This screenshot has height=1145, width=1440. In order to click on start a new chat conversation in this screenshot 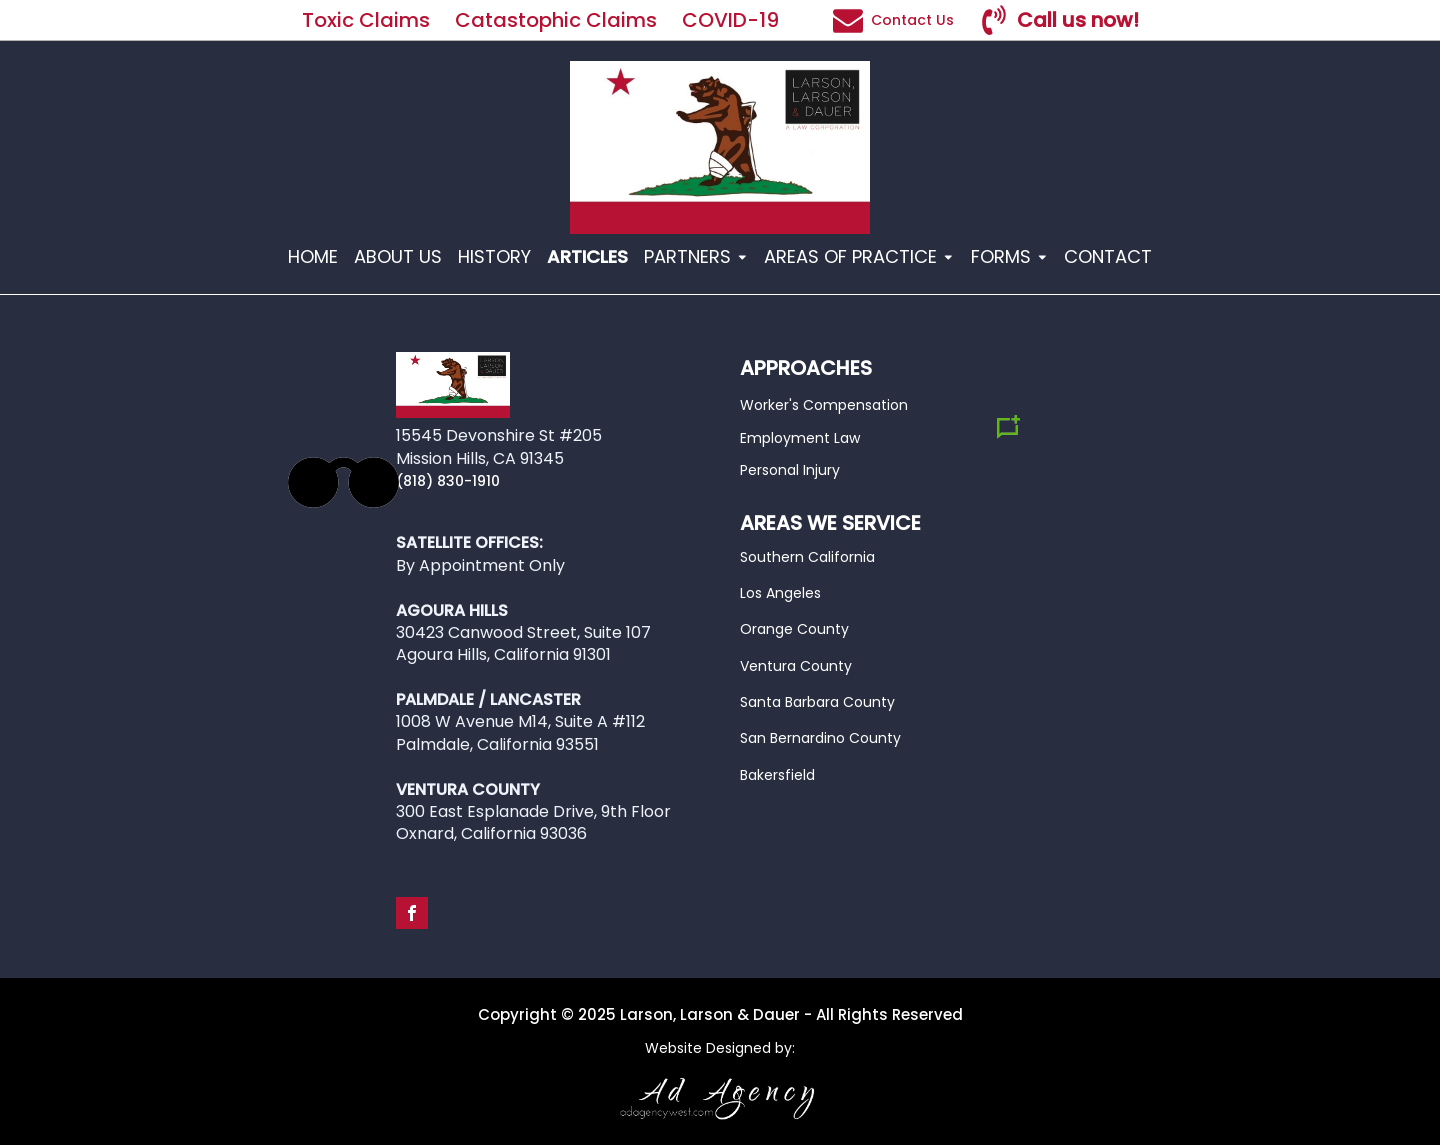, I will do `click(1007, 427)`.